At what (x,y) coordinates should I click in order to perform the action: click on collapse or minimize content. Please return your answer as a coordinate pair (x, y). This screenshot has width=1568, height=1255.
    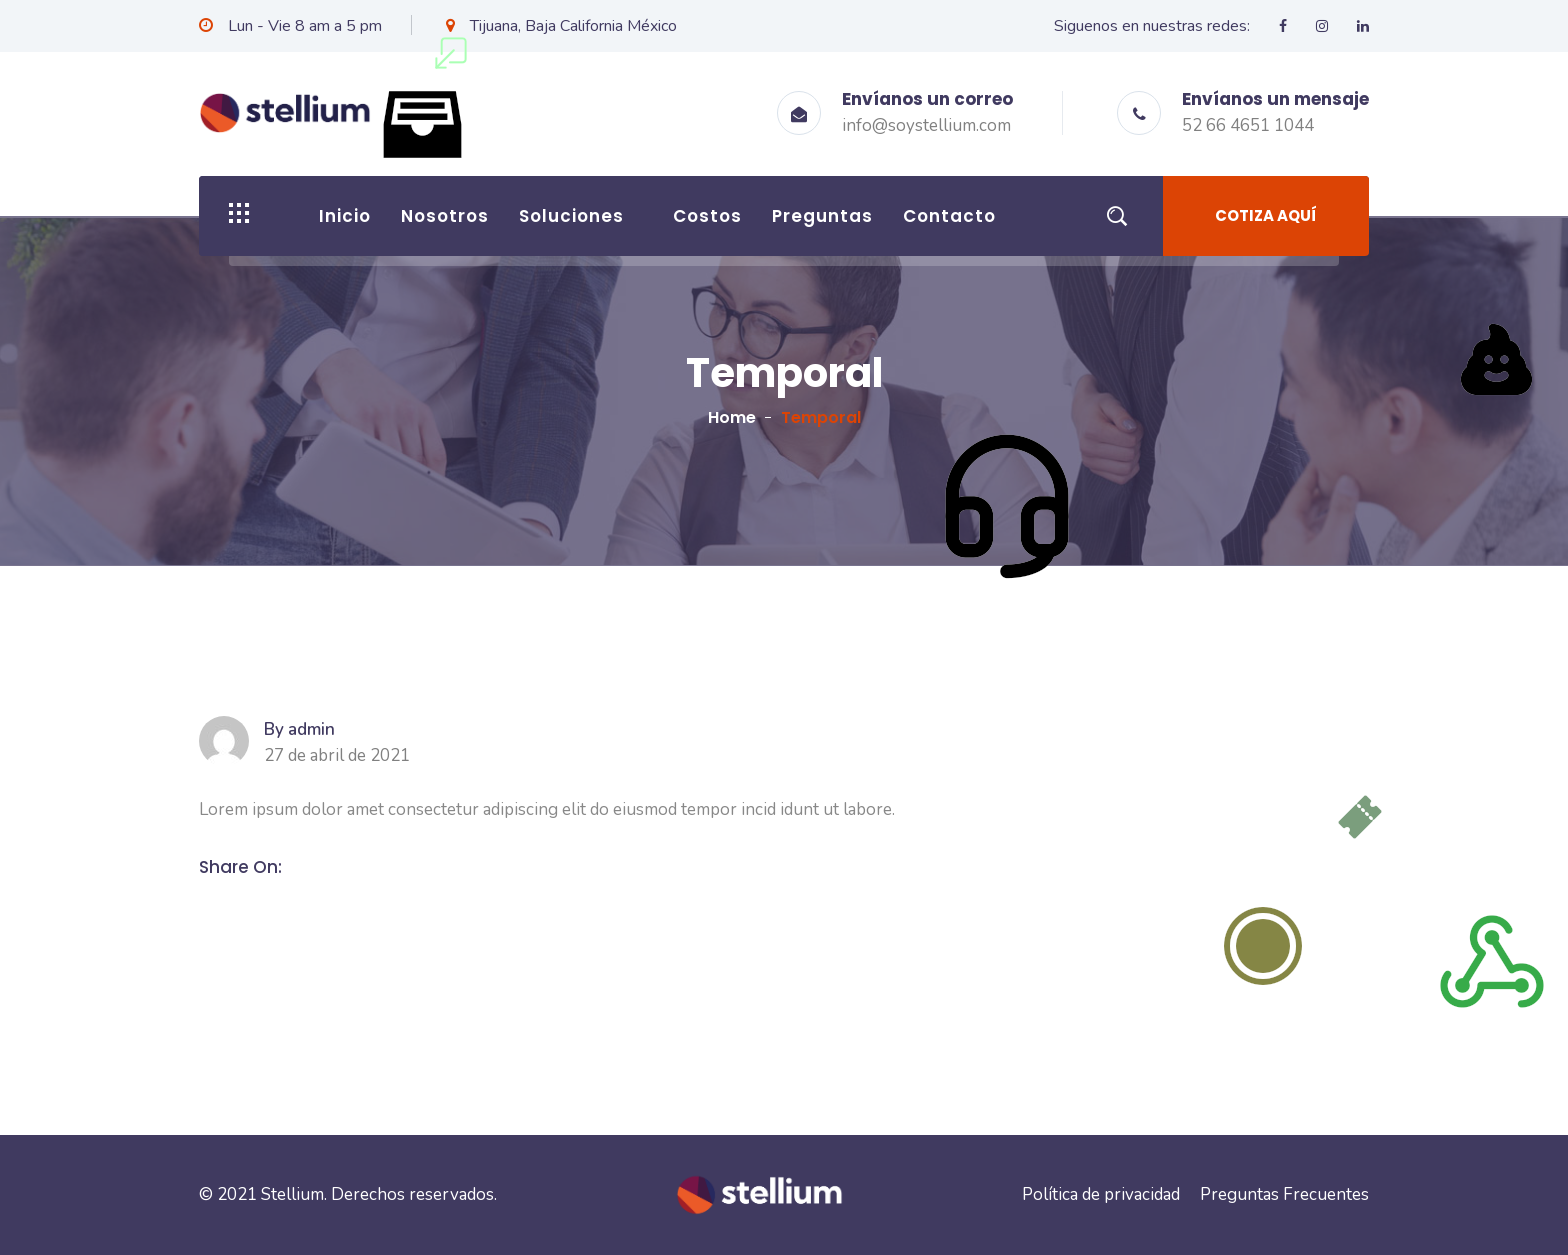
    Looking at the image, I should click on (451, 53).